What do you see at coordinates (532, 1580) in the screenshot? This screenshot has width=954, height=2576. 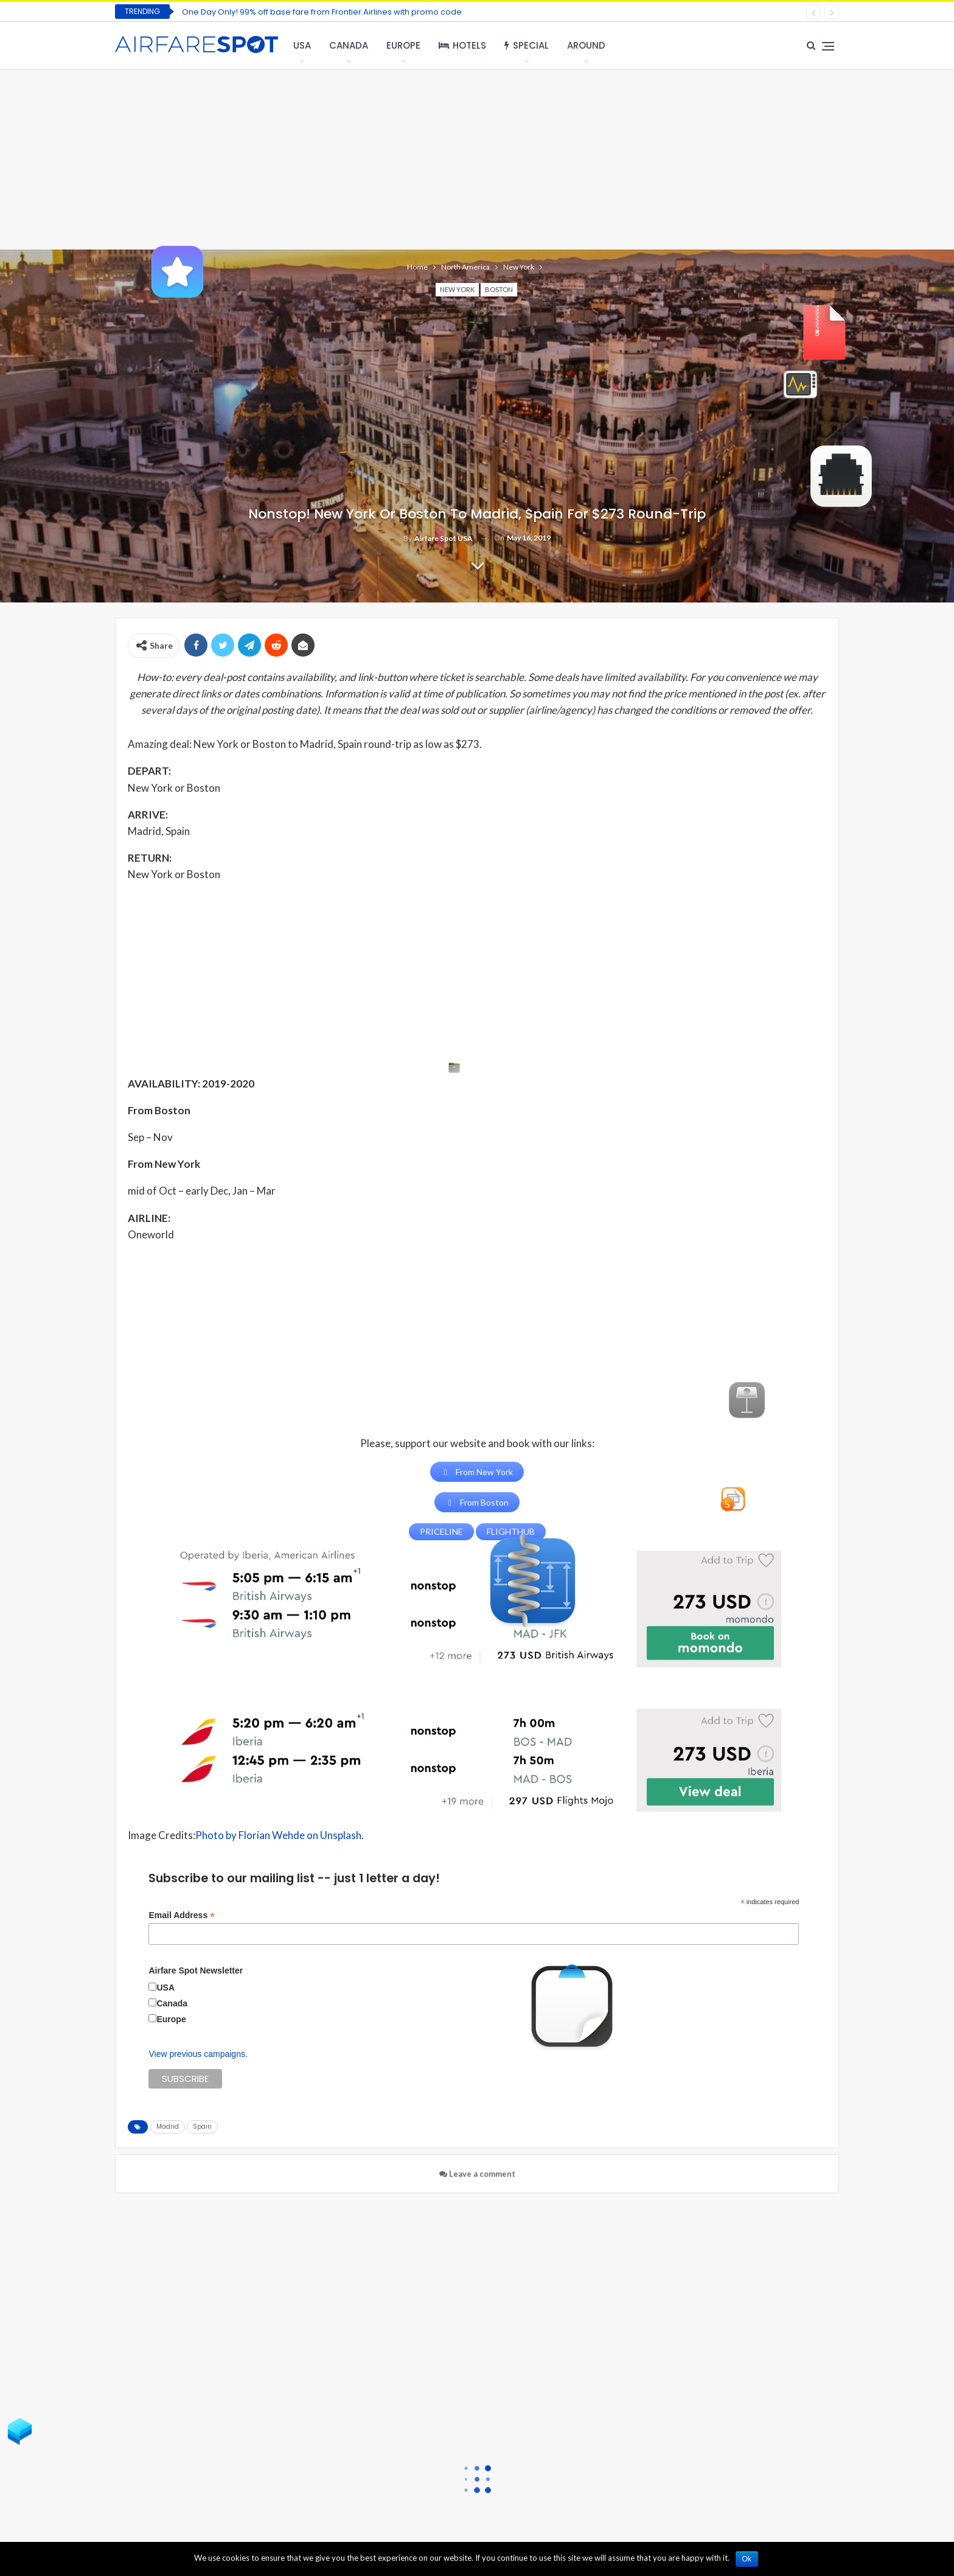 I see `open the Elastic app` at bounding box center [532, 1580].